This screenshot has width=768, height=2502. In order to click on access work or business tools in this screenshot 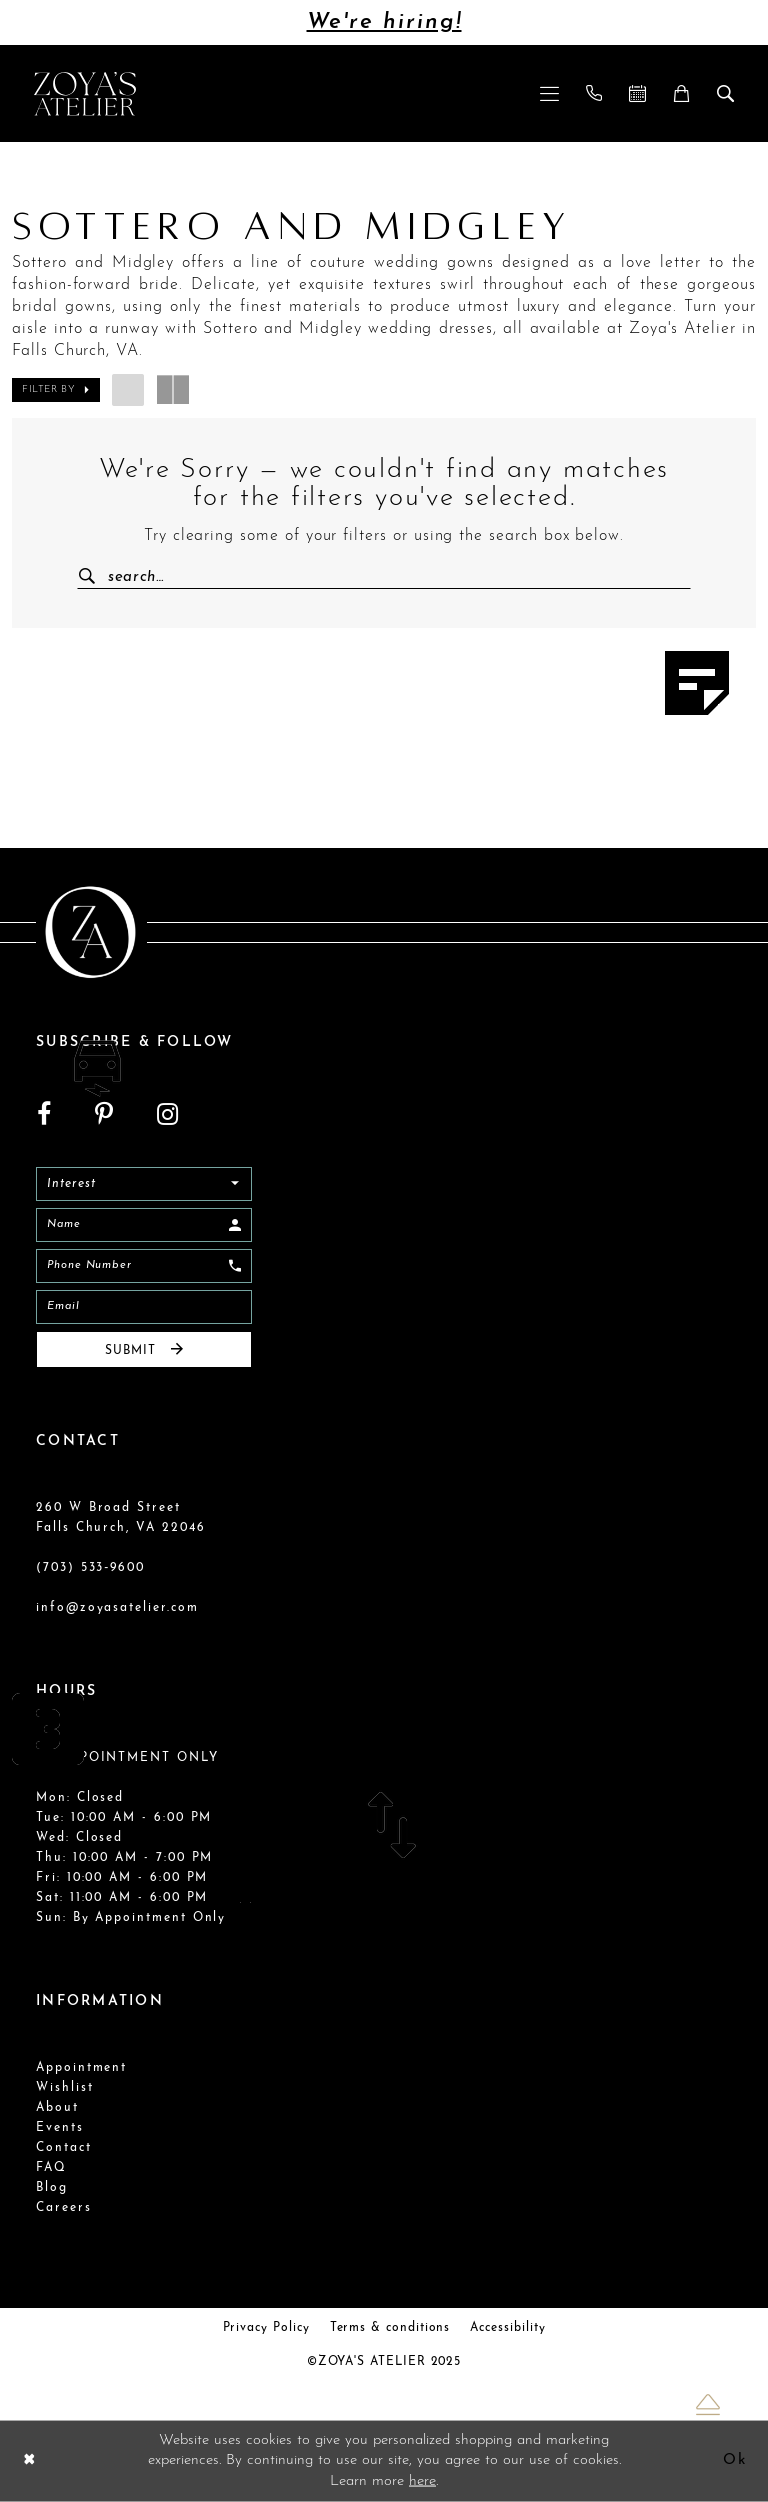, I will do `click(245, 1916)`.